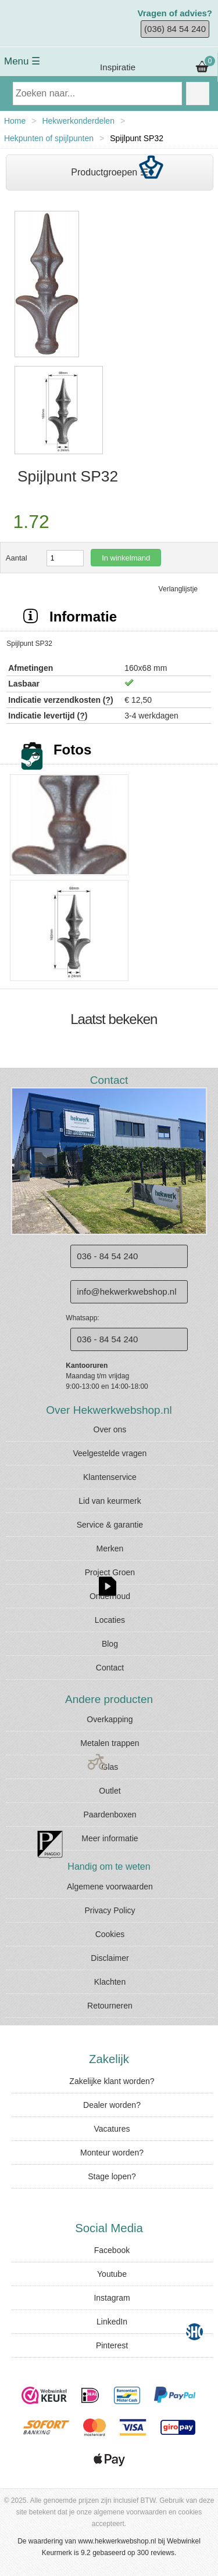 The width and height of the screenshot is (218, 2576). What do you see at coordinates (50, 1845) in the screenshot?
I see `Piaggio Group company logo` at bounding box center [50, 1845].